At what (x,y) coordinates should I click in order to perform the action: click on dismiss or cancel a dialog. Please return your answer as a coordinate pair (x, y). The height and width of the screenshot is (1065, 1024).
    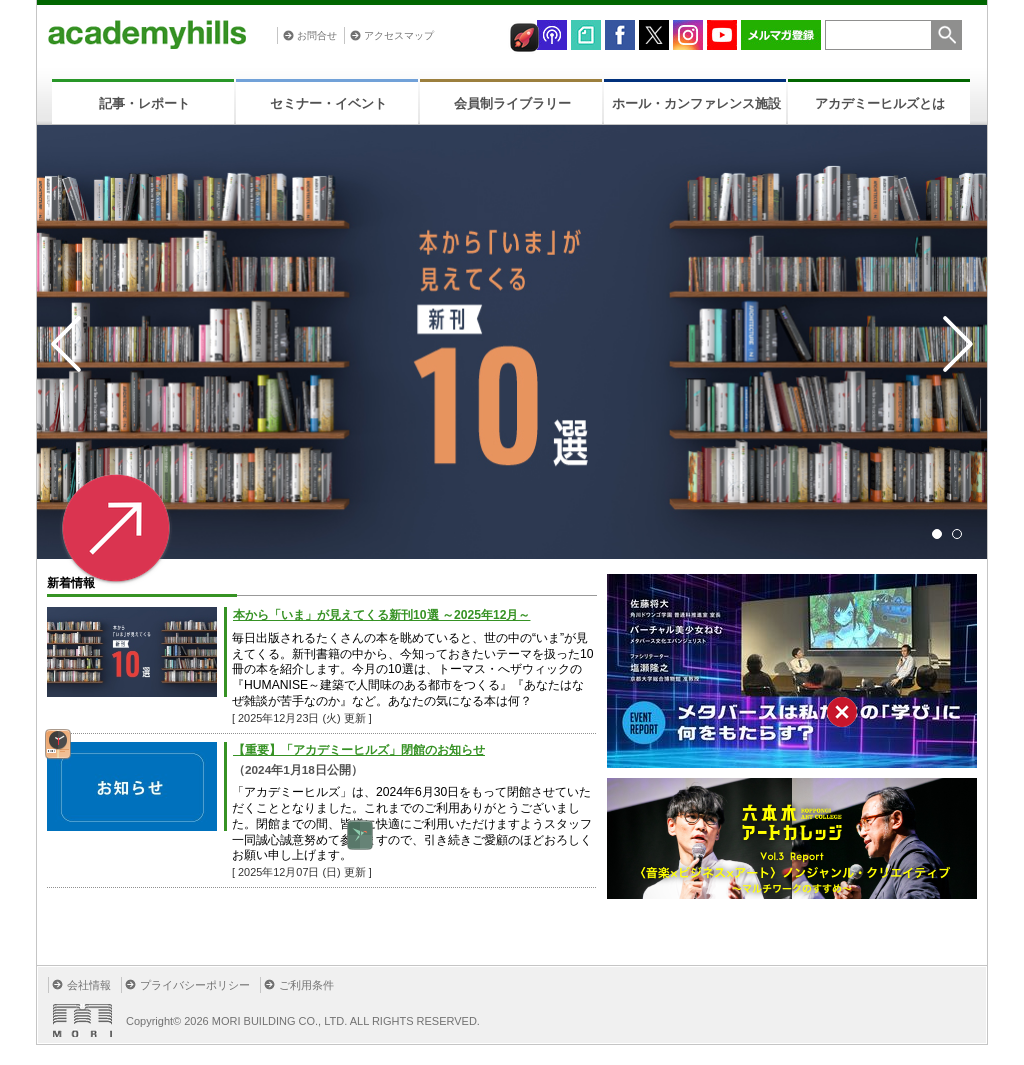
    Looking at the image, I should click on (842, 712).